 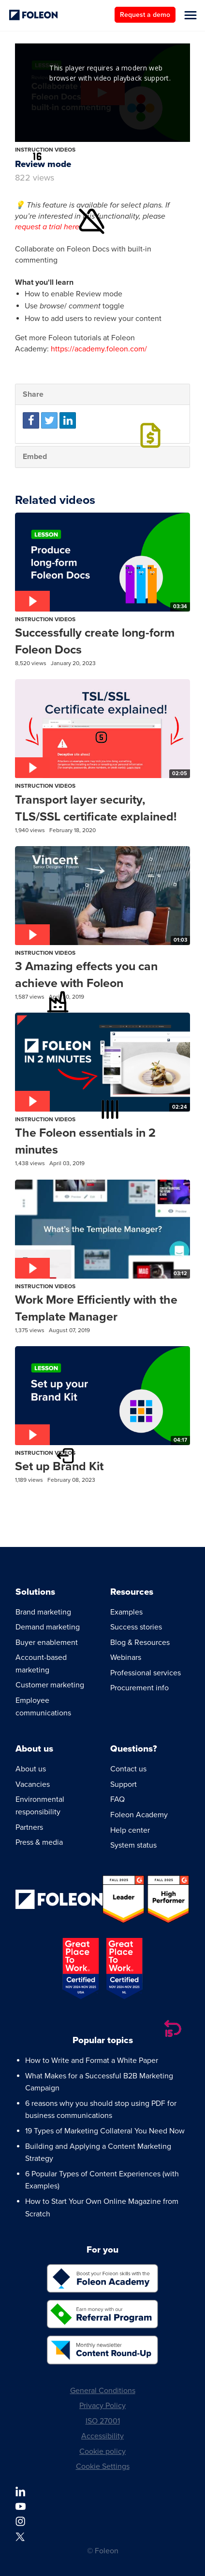 I want to click on log out of your account, so click(x=65, y=1456).